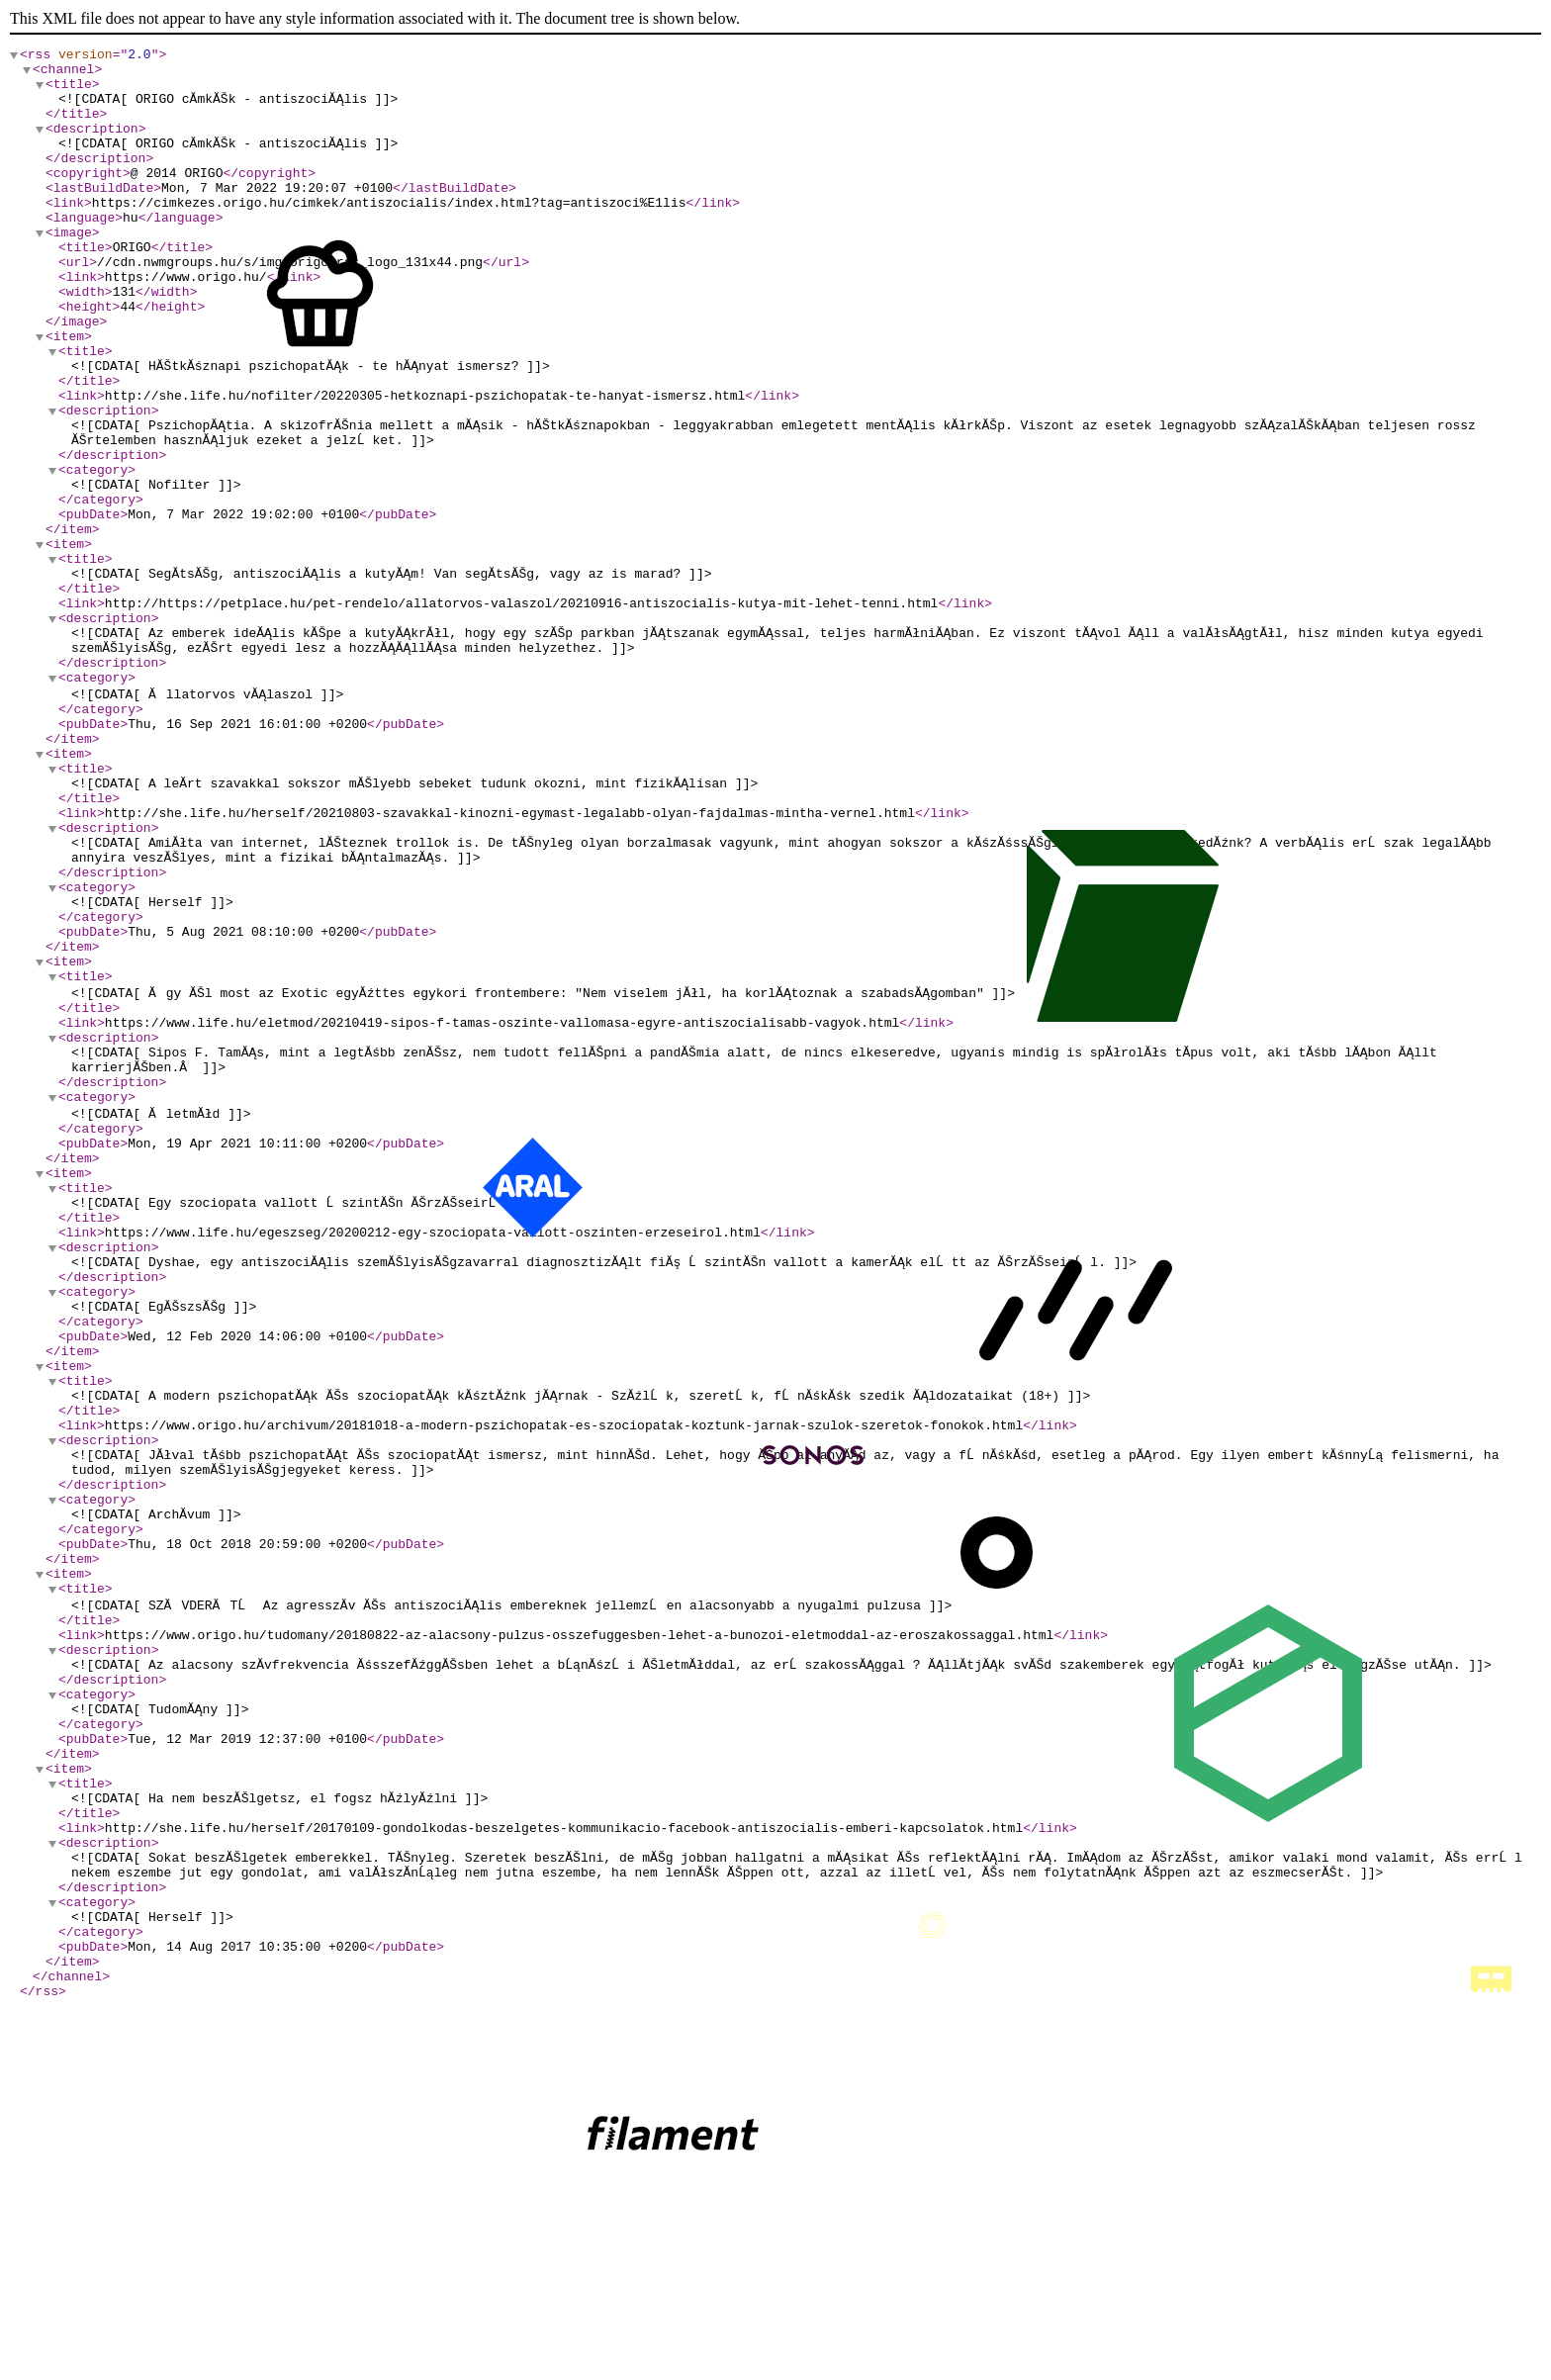 The width and height of the screenshot is (1551, 2380). What do you see at coordinates (673, 2133) in the screenshot?
I see `filament brand logo` at bounding box center [673, 2133].